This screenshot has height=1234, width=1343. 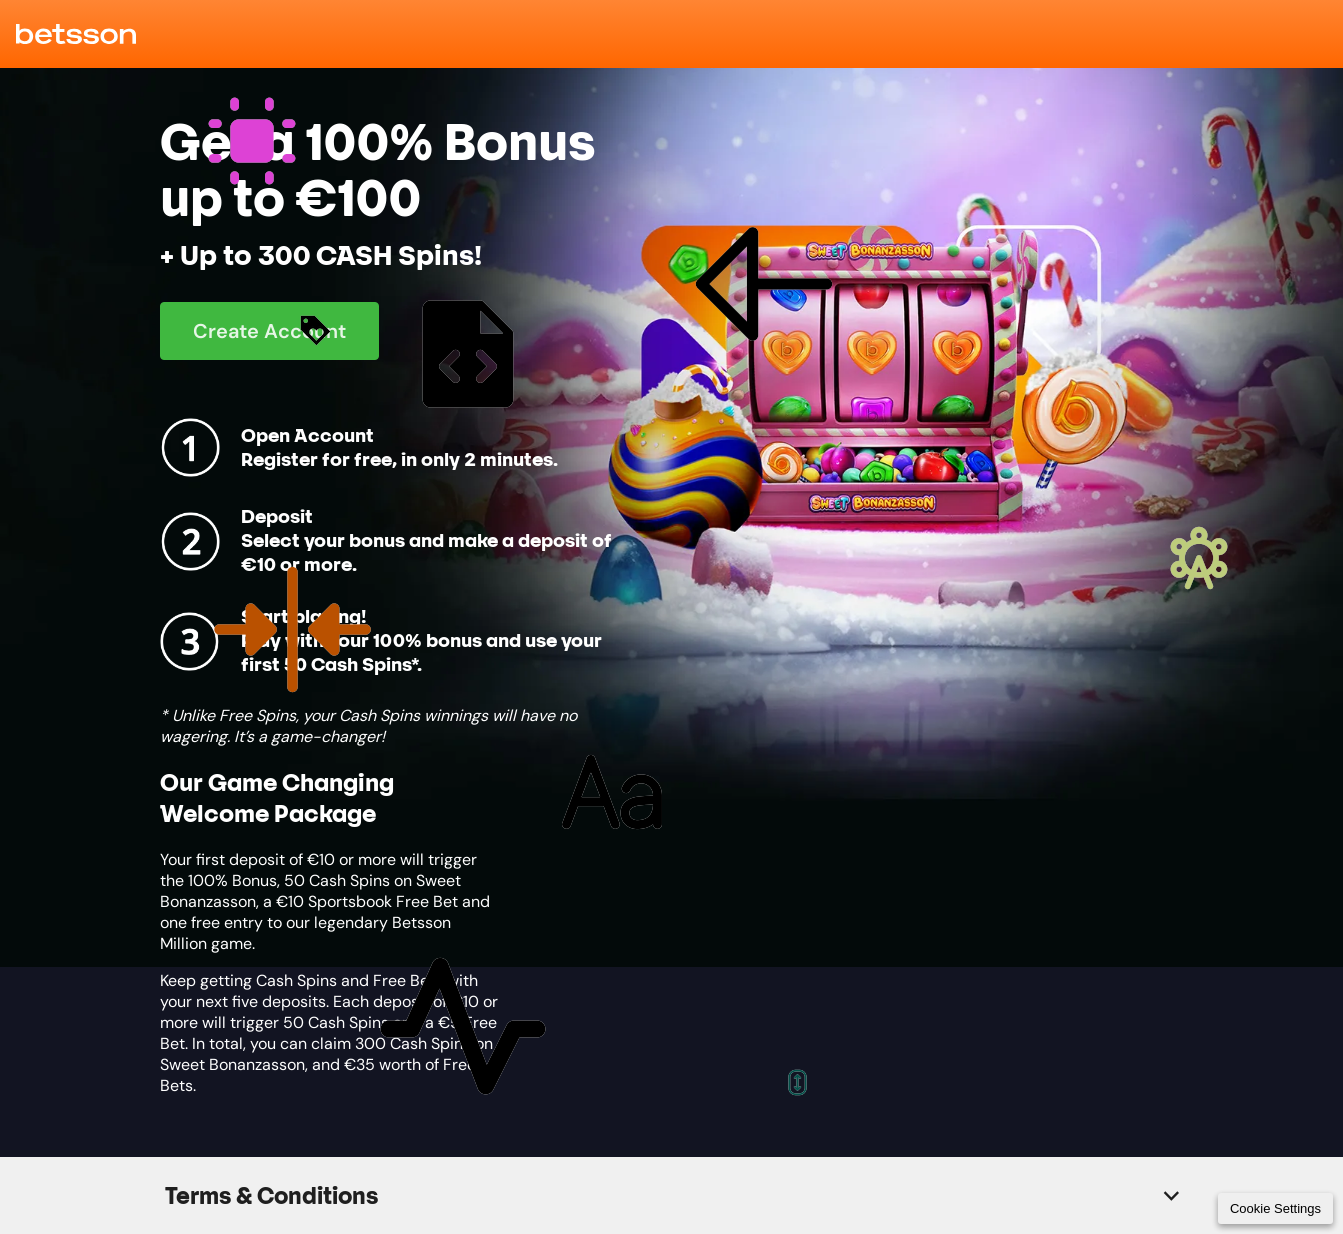 I want to click on select or create an artboard, so click(x=252, y=141).